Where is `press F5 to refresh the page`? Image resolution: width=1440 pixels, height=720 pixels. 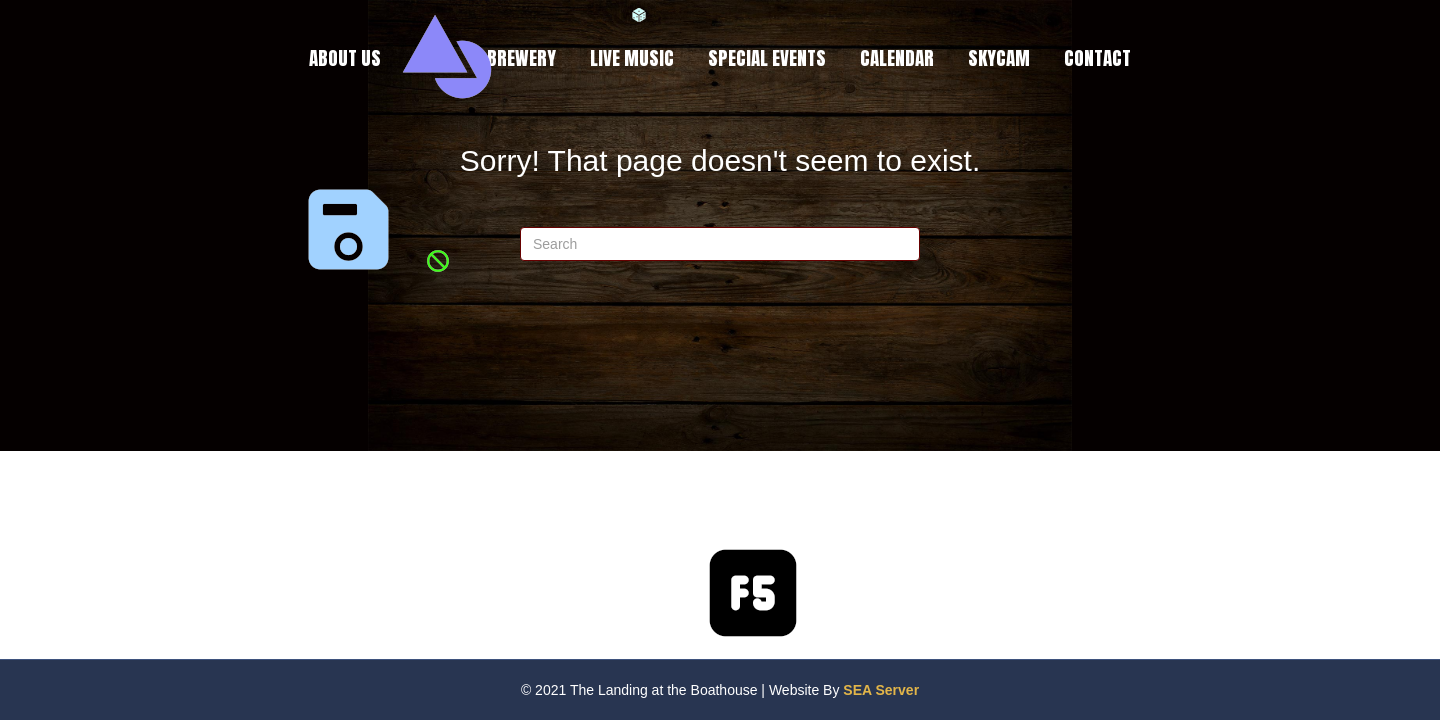
press F5 to refresh the page is located at coordinates (753, 593).